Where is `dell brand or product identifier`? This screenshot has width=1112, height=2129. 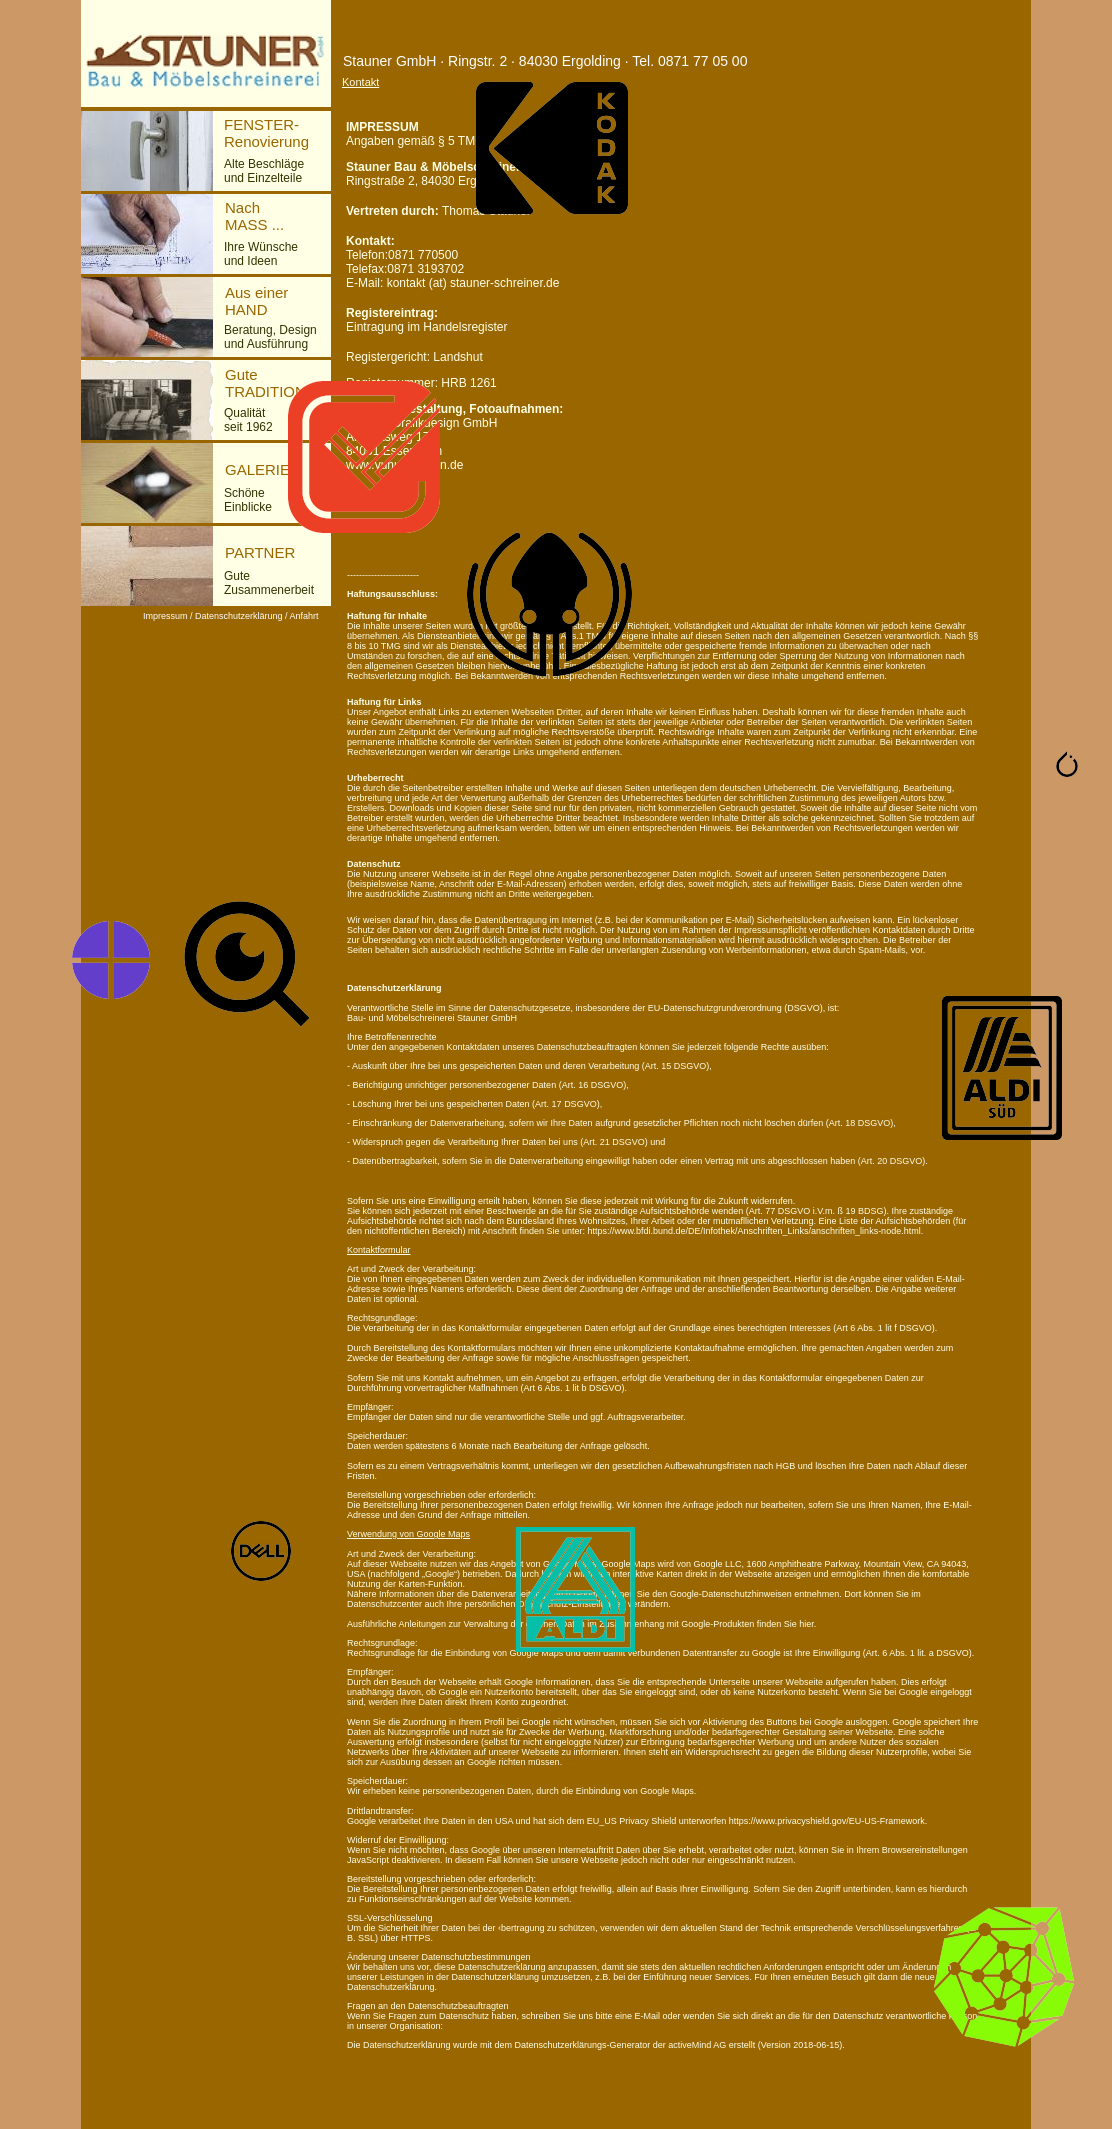
dell brand or product identifier is located at coordinates (261, 1551).